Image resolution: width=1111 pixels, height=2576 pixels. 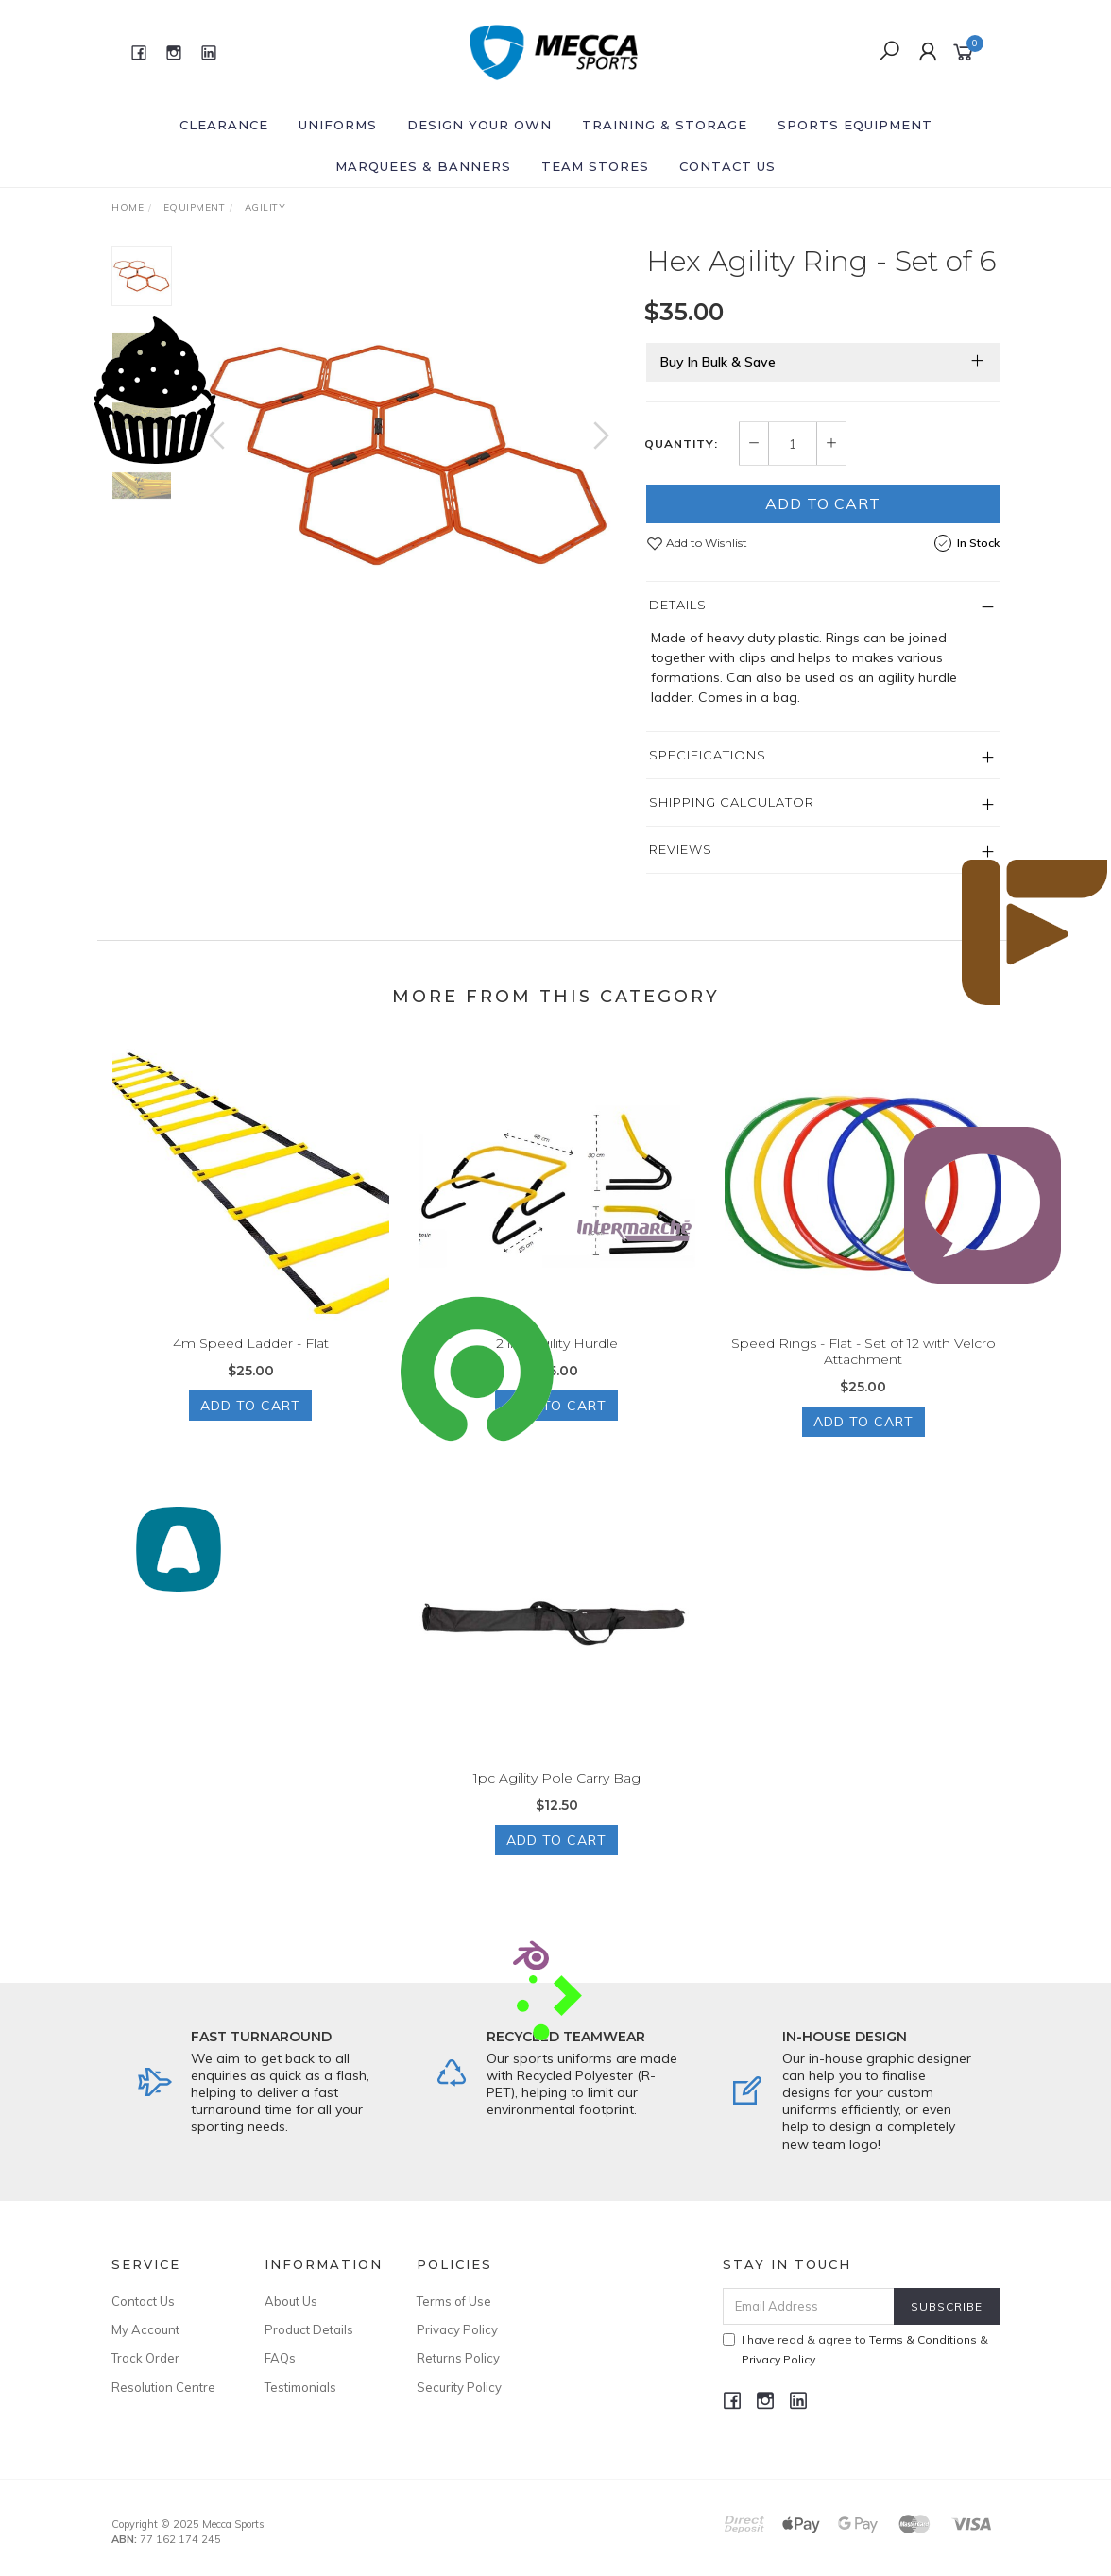 What do you see at coordinates (179, 1549) in the screenshot?
I see `open the Aircall app` at bounding box center [179, 1549].